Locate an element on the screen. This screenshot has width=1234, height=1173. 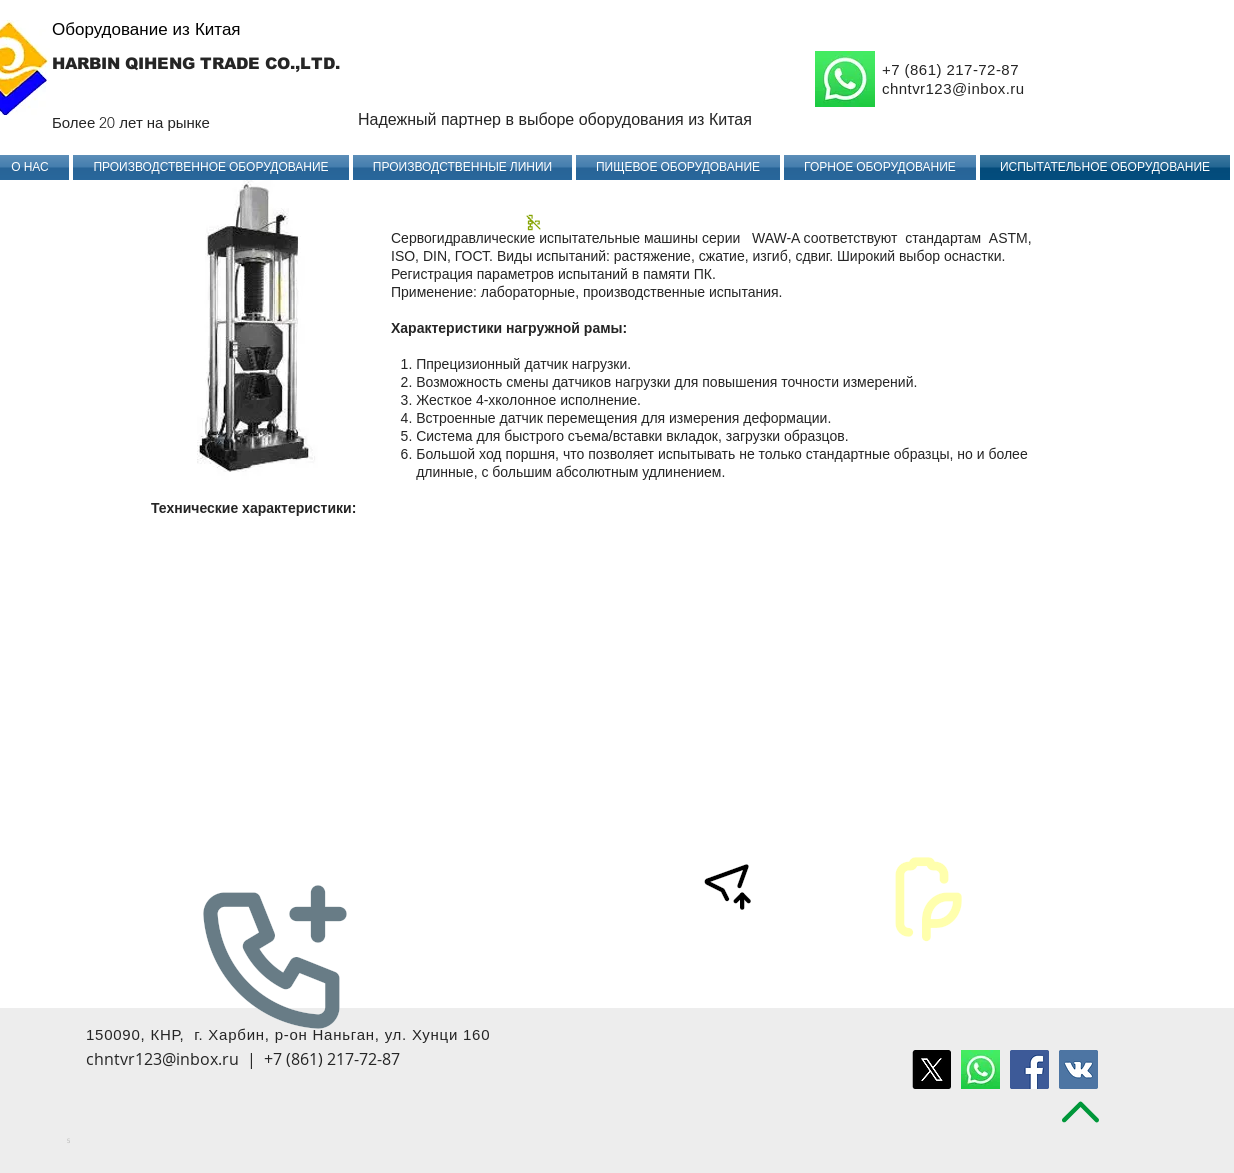
battery eco mode enabled is located at coordinates (922, 897).